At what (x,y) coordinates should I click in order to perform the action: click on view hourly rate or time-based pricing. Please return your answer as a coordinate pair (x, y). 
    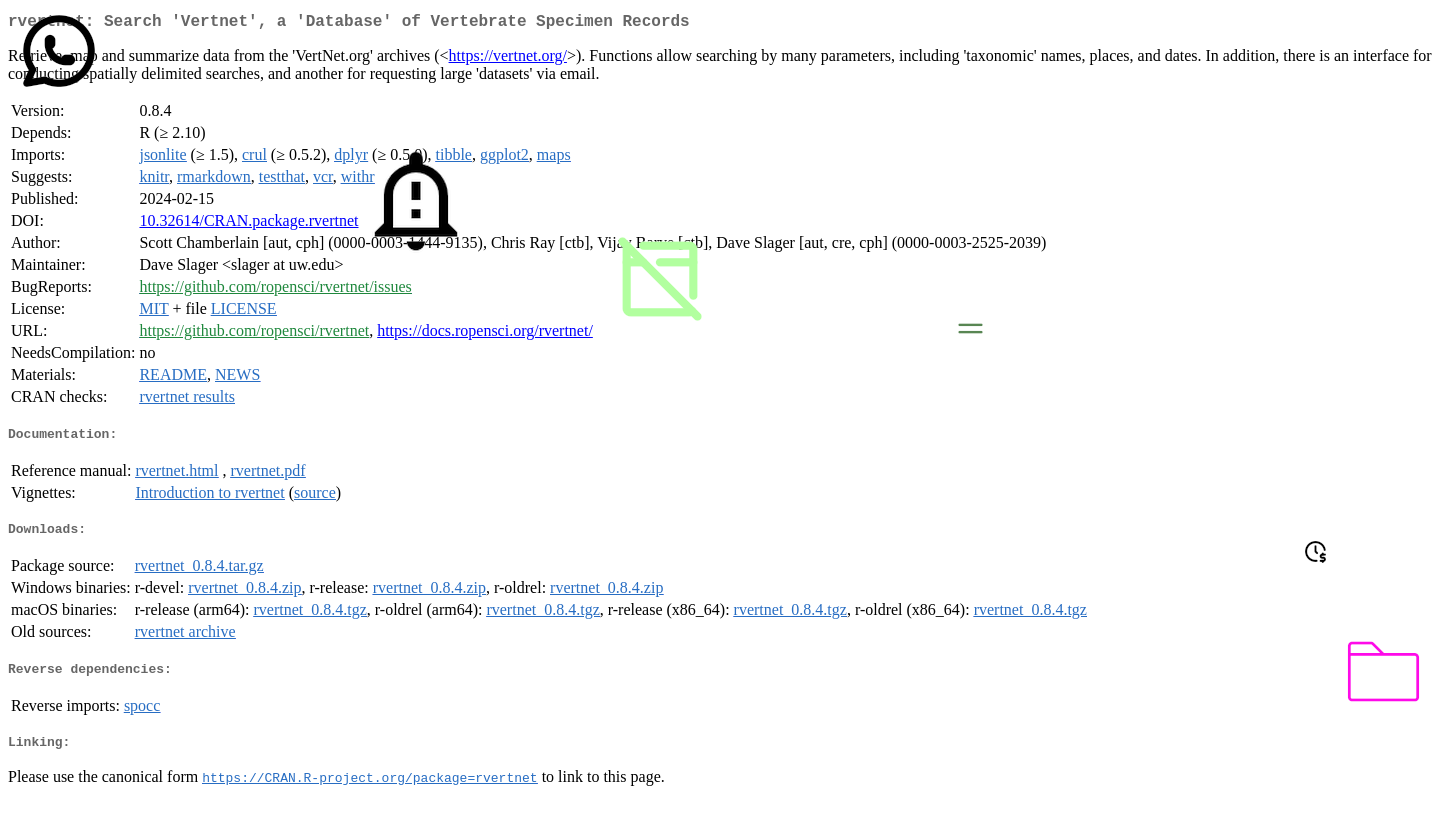
    Looking at the image, I should click on (1315, 551).